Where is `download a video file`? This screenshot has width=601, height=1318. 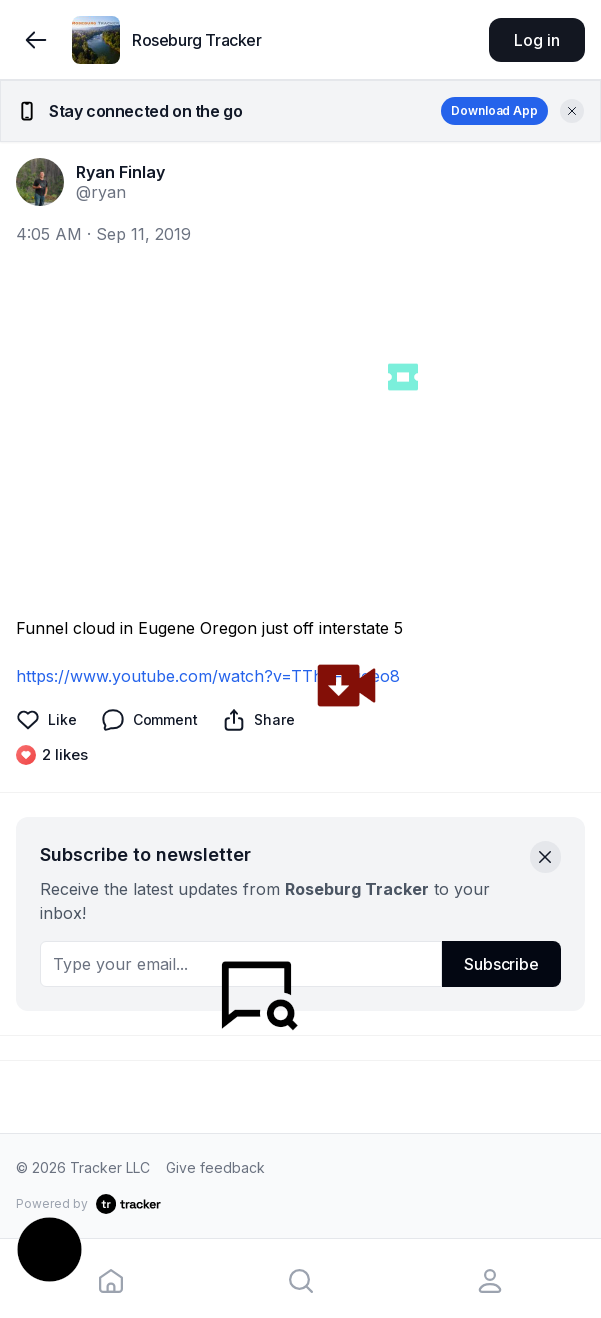
download a video file is located at coordinates (346, 685).